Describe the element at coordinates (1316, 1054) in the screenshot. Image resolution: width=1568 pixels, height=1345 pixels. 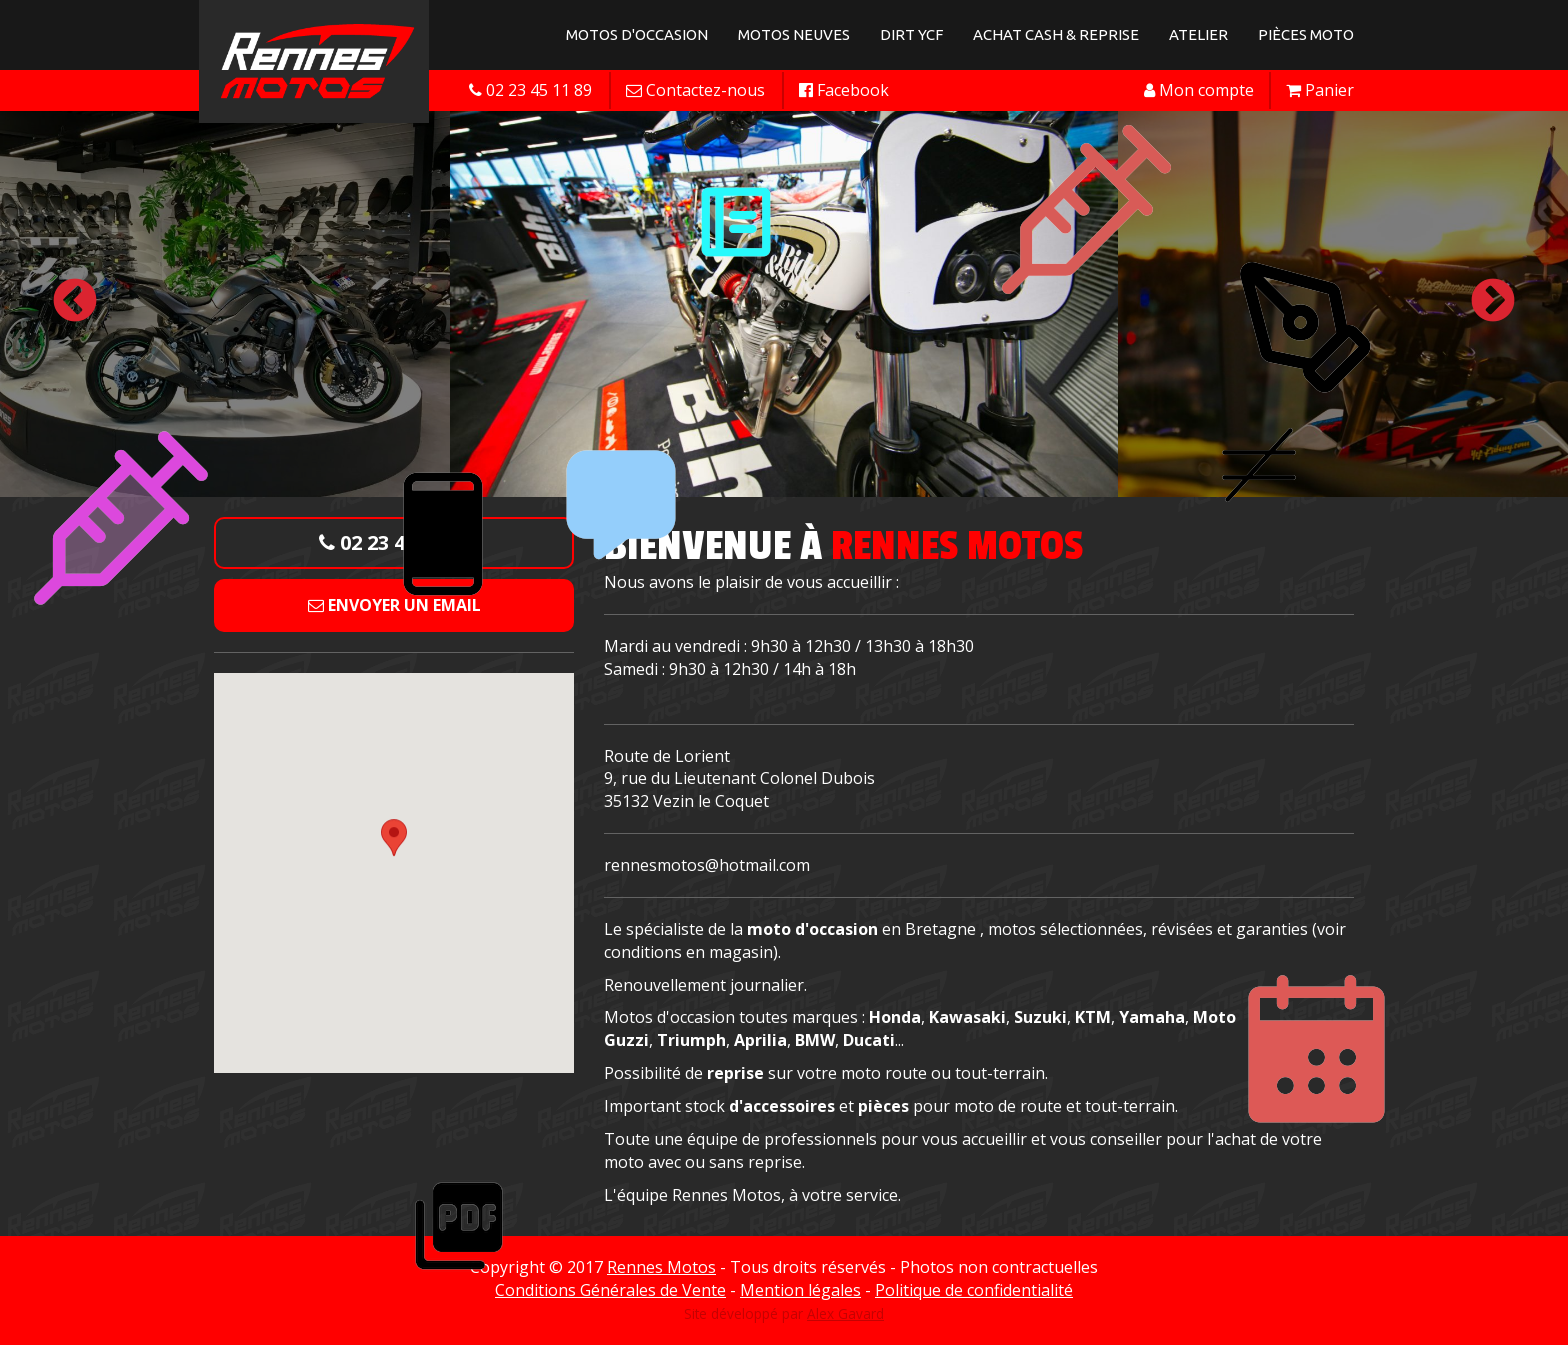
I see `view calendar events` at that location.